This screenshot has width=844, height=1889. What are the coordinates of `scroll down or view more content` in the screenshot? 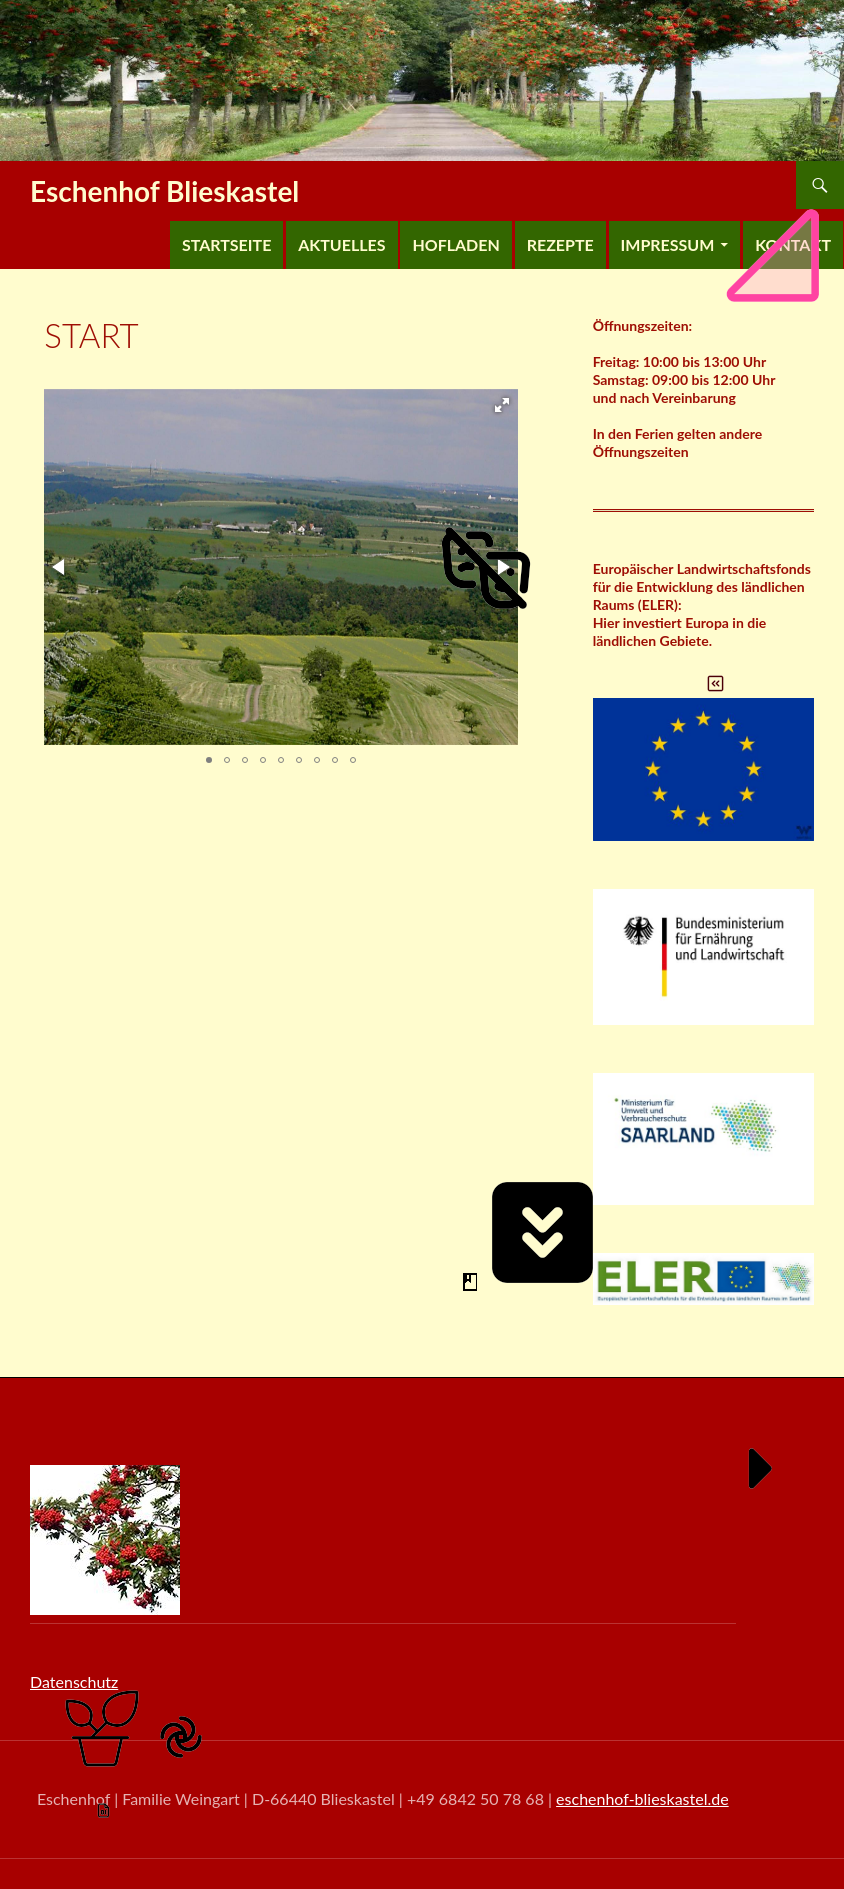 It's located at (542, 1232).